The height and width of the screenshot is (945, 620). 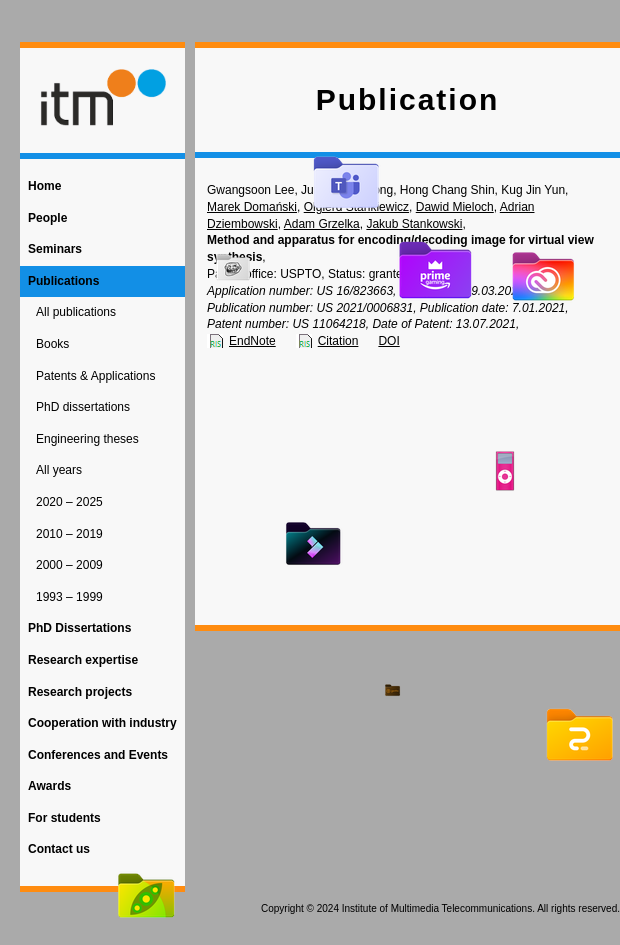 What do you see at coordinates (543, 278) in the screenshot?
I see `open adobe creative cloud files folder` at bounding box center [543, 278].